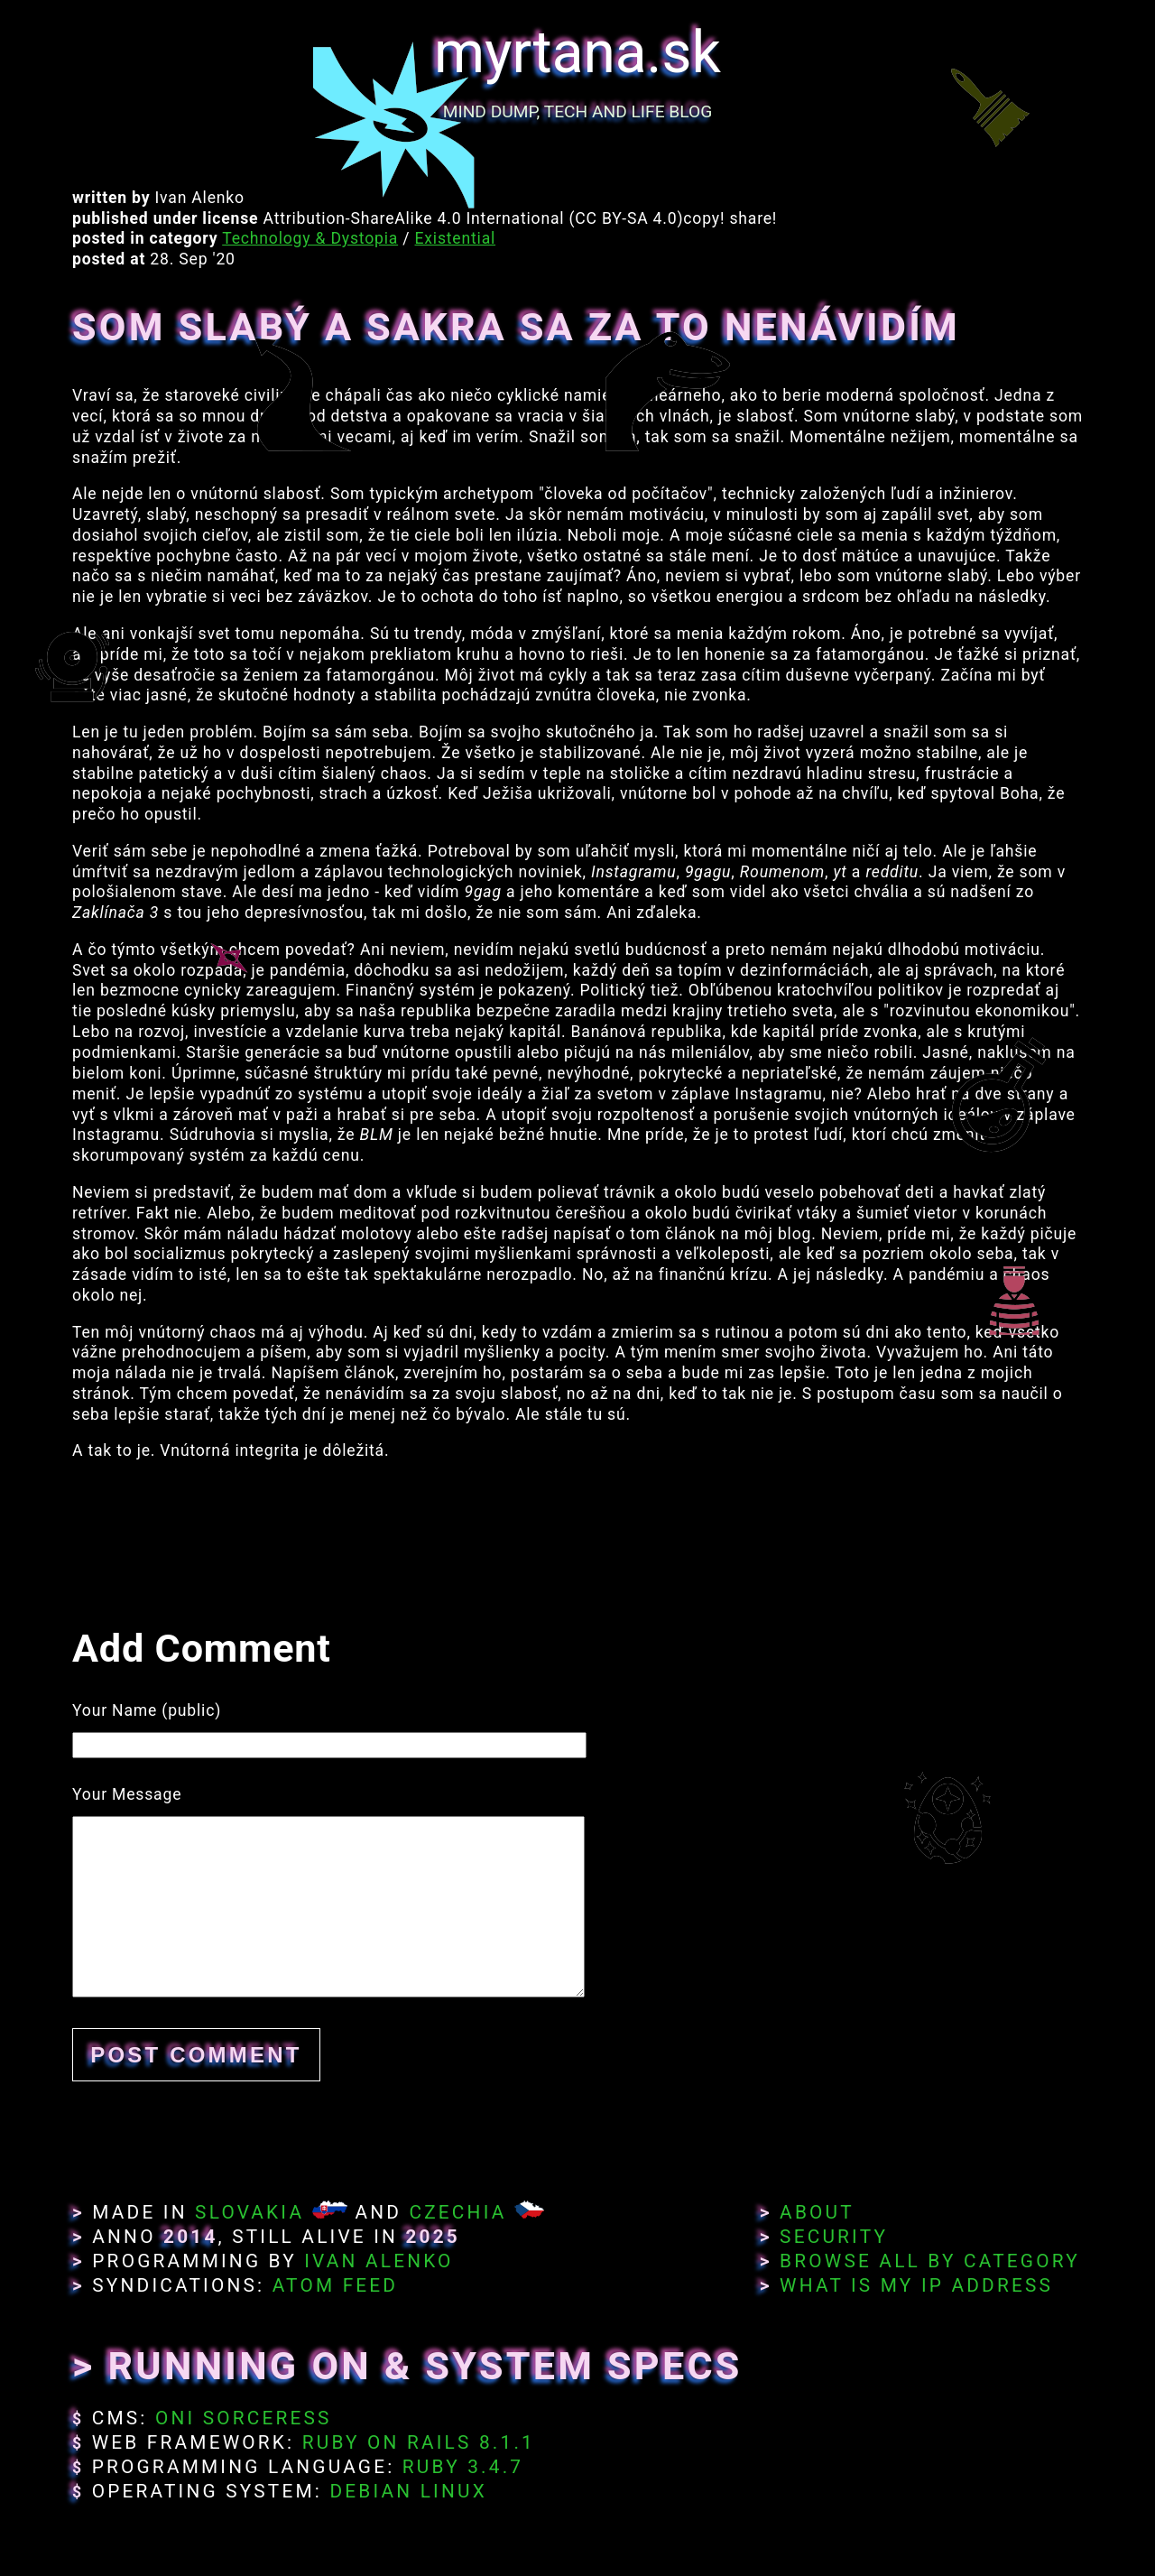  What do you see at coordinates (72, 665) in the screenshot?
I see `alarm or alert is currently active` at bounding box center [72, 665].